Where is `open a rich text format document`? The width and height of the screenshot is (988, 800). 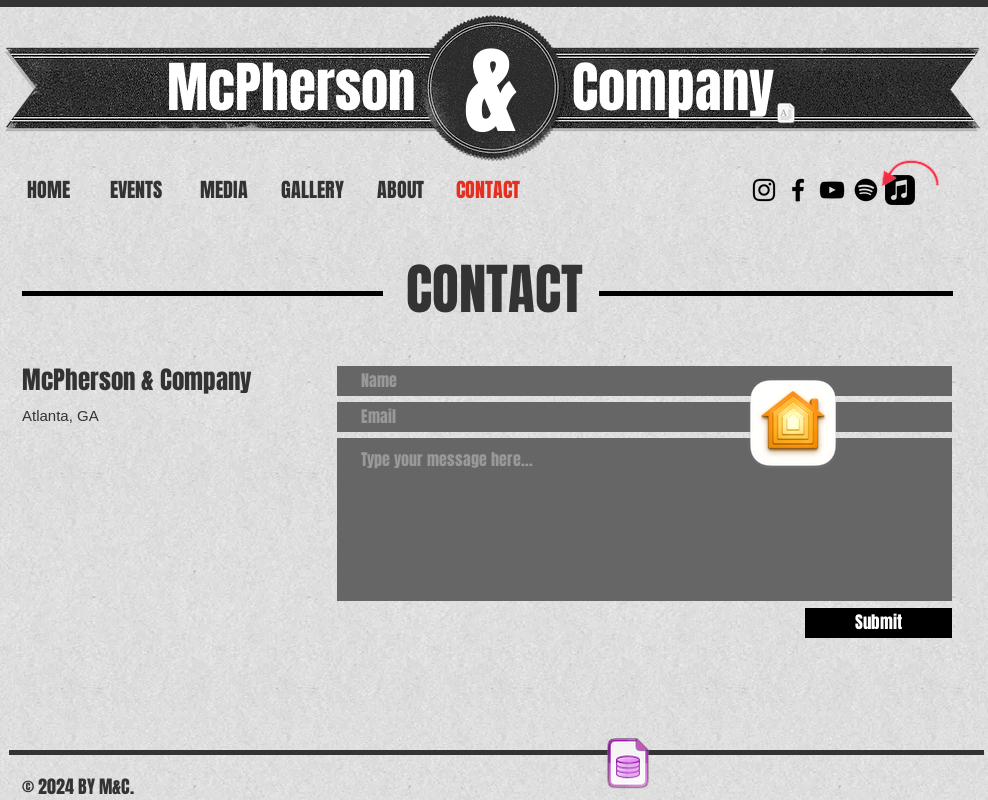
open a rich text format document is located at coordinates (786, 113).